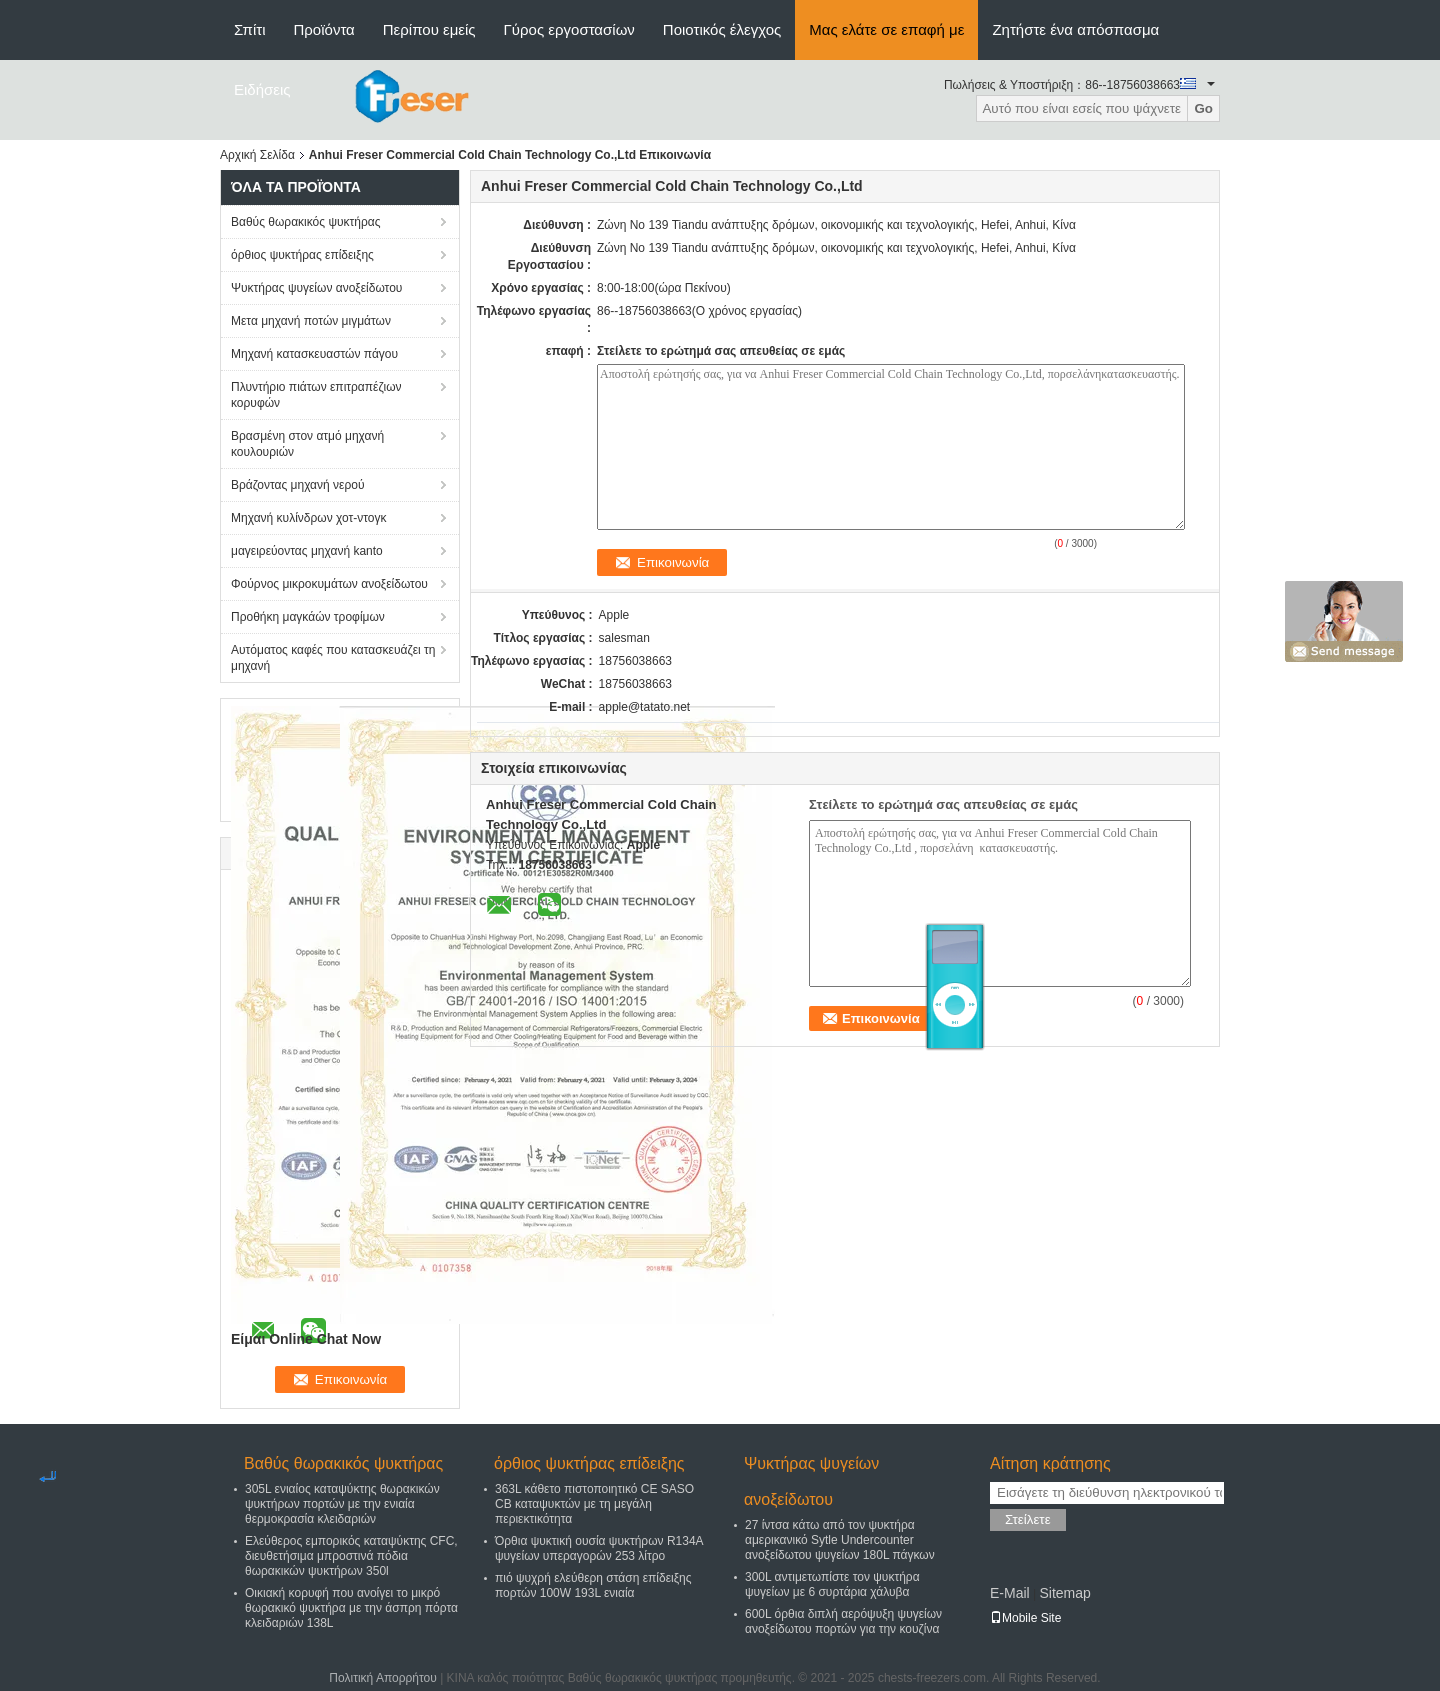 Image resolution: width=1440 pixels, height=1691 pixels. I want to click on reply to all recipients of an email, so click(47, 1475).